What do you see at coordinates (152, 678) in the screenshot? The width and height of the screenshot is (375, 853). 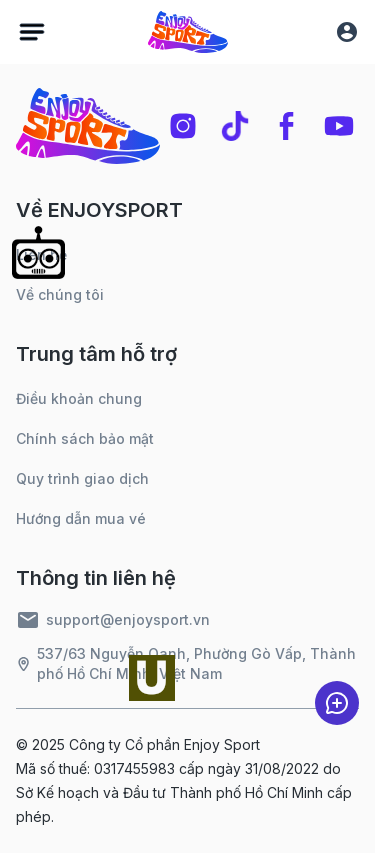 I see `visit unpkg CDN service` at bounding box center [152, 678].